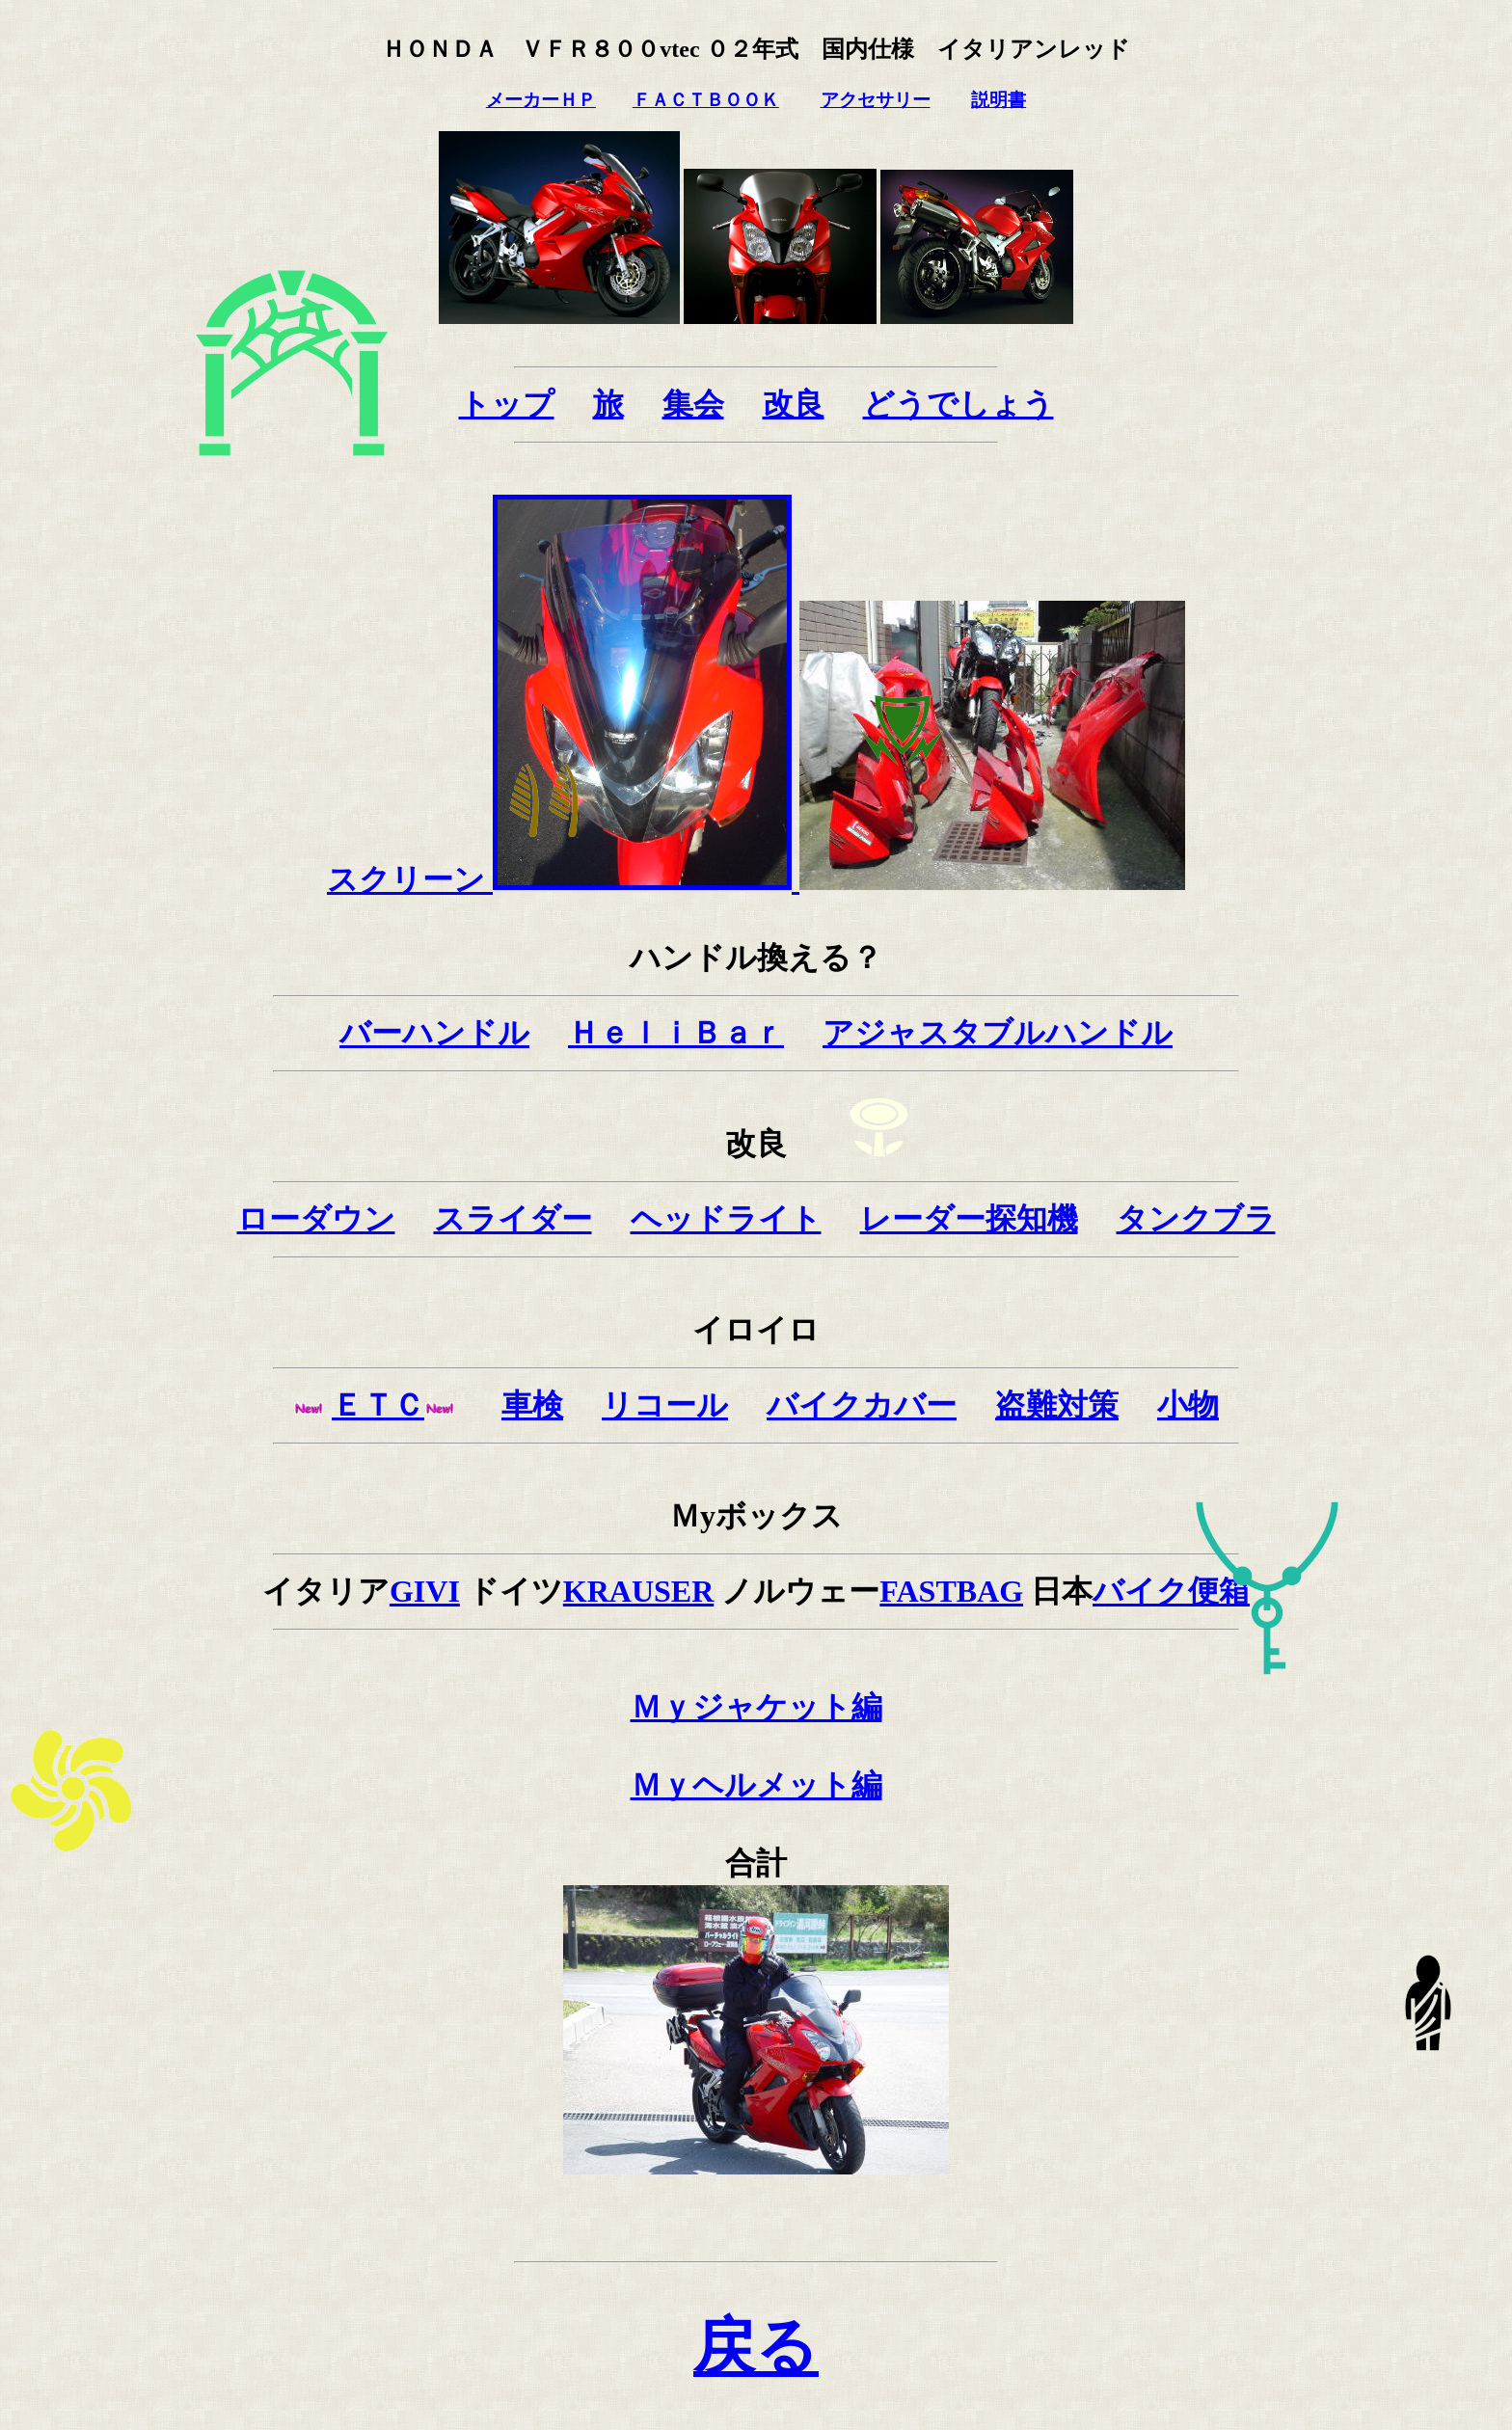 Image resolution: width=1512 pixels, height=2430 pixels. Describe the element at coordinates (71, 1791) in the screenshot. I see `decorative floral element or embellishment` at that location.